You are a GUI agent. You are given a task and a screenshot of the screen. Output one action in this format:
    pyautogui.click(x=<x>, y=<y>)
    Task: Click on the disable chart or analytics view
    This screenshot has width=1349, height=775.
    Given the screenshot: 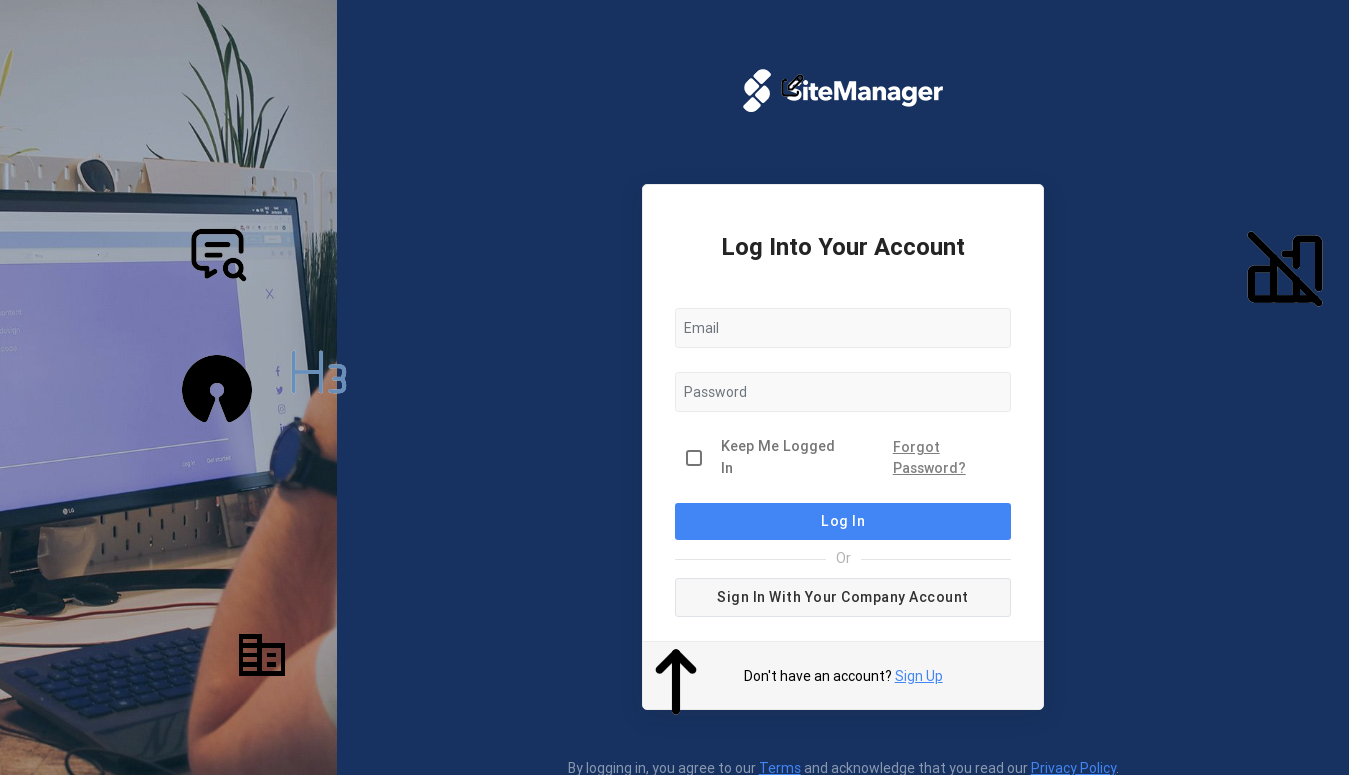 What is the action you would take?
    pyautogui.click(x=1285, y=269)
    